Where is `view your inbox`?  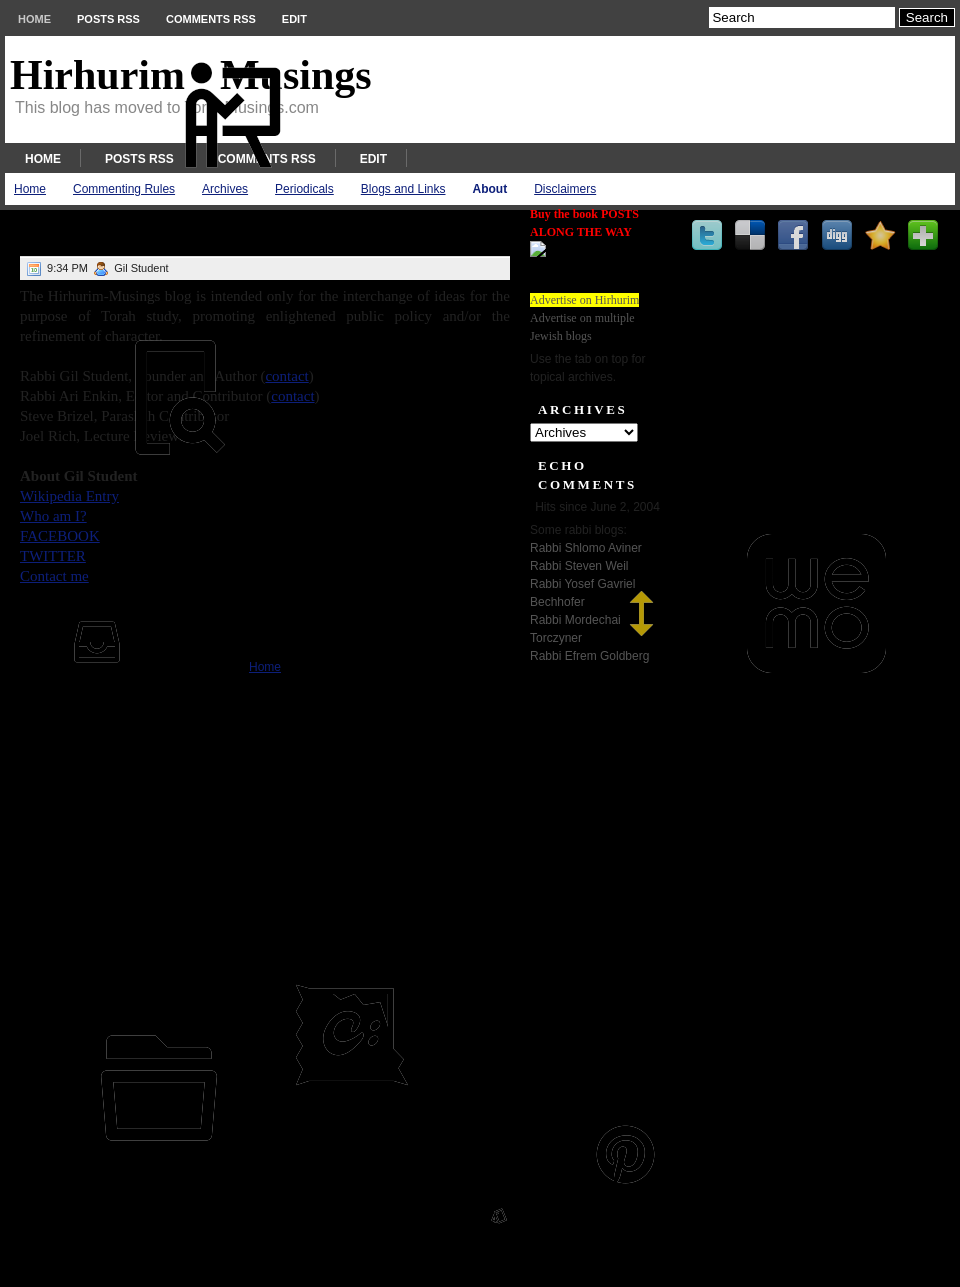
view your inbox is located at coordinates (97, 642).